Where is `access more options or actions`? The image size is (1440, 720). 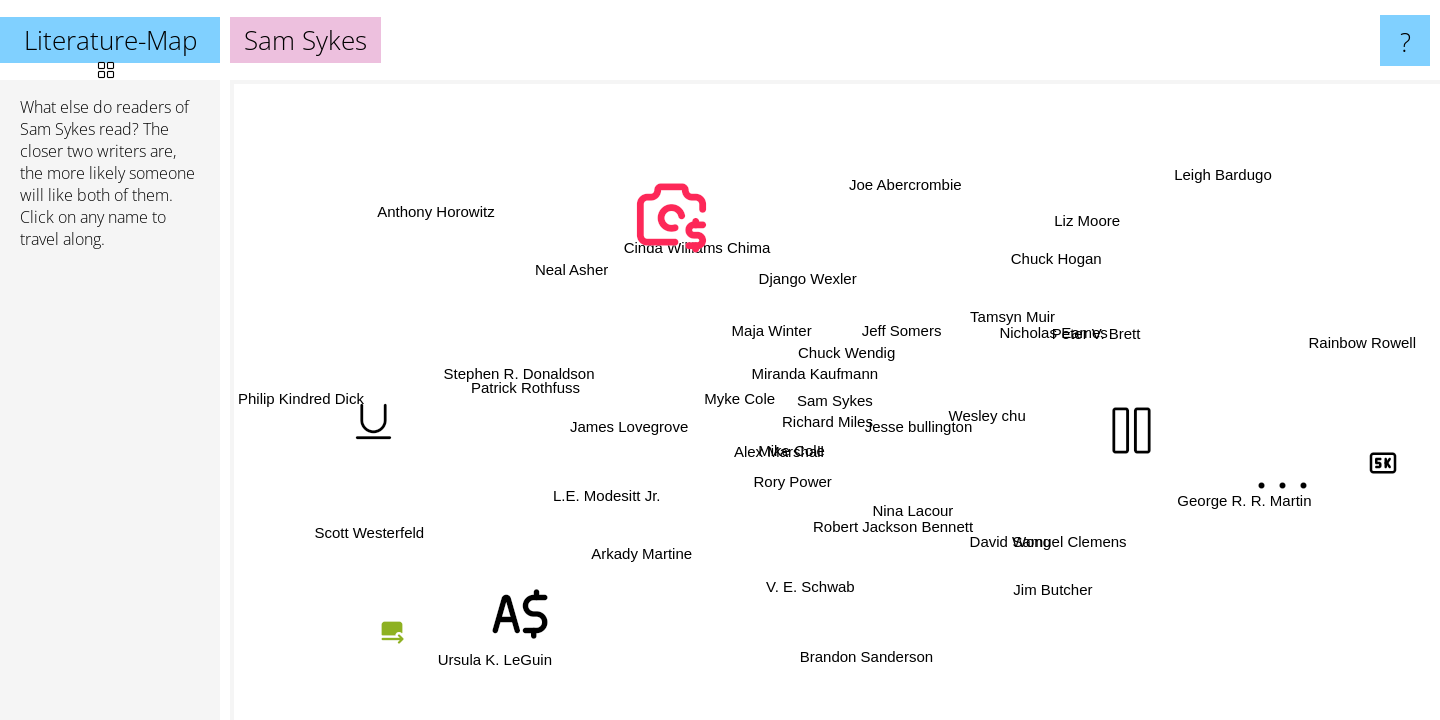
access more options or actions is located at coordinates (1282, 485).